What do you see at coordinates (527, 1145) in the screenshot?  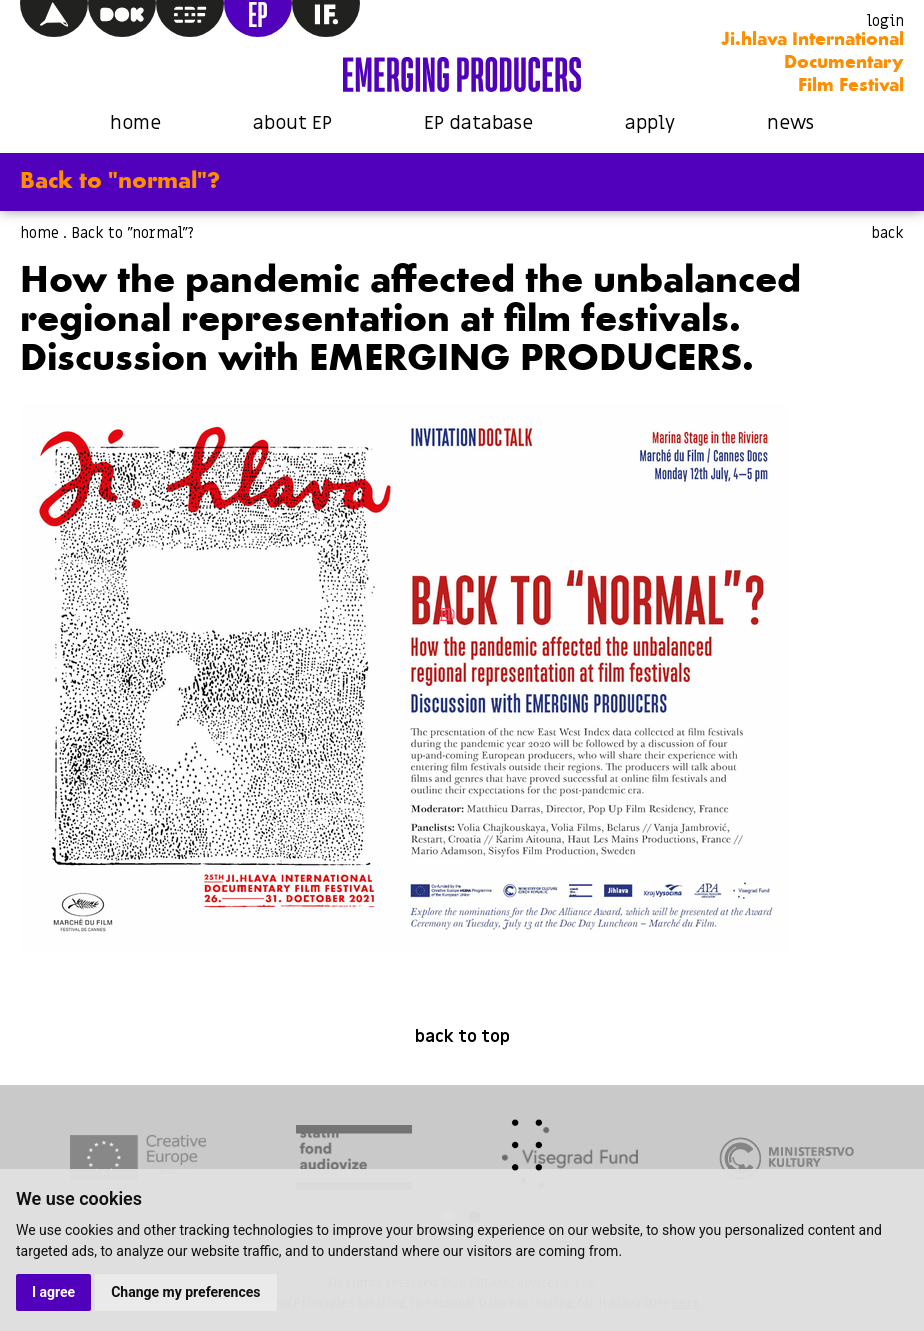 I see `drag to reorder items` at bounding box center [527, 1145].